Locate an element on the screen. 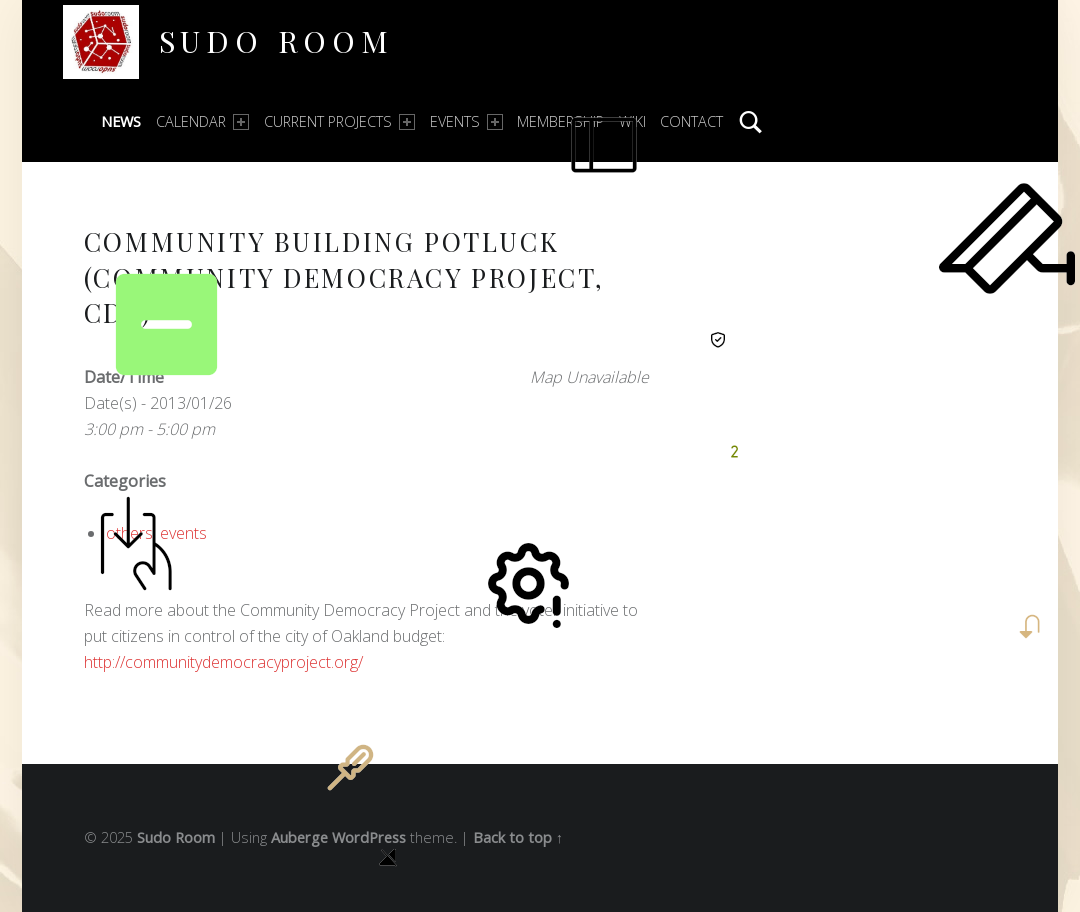 The width and height of the screenshot is (1080, 912). no cellular signal available is located at coordinates (389, 858).